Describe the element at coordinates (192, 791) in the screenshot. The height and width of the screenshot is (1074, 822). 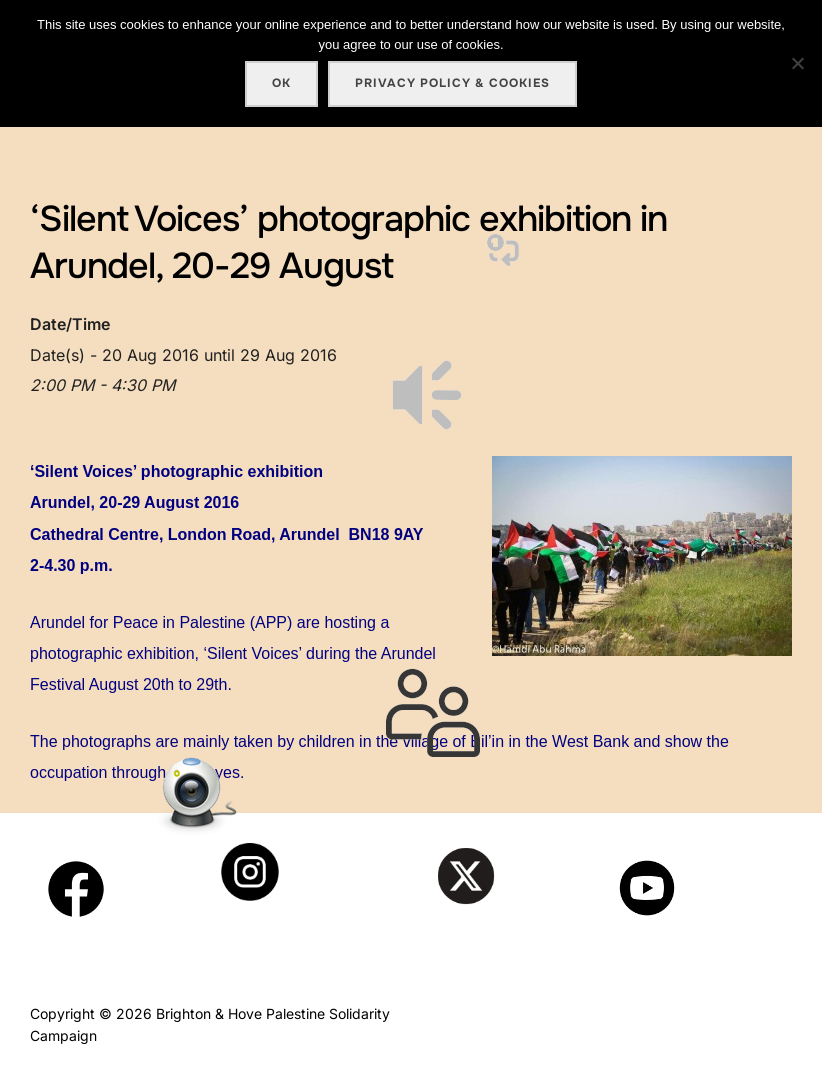
I see `access webcam settings` at that location.